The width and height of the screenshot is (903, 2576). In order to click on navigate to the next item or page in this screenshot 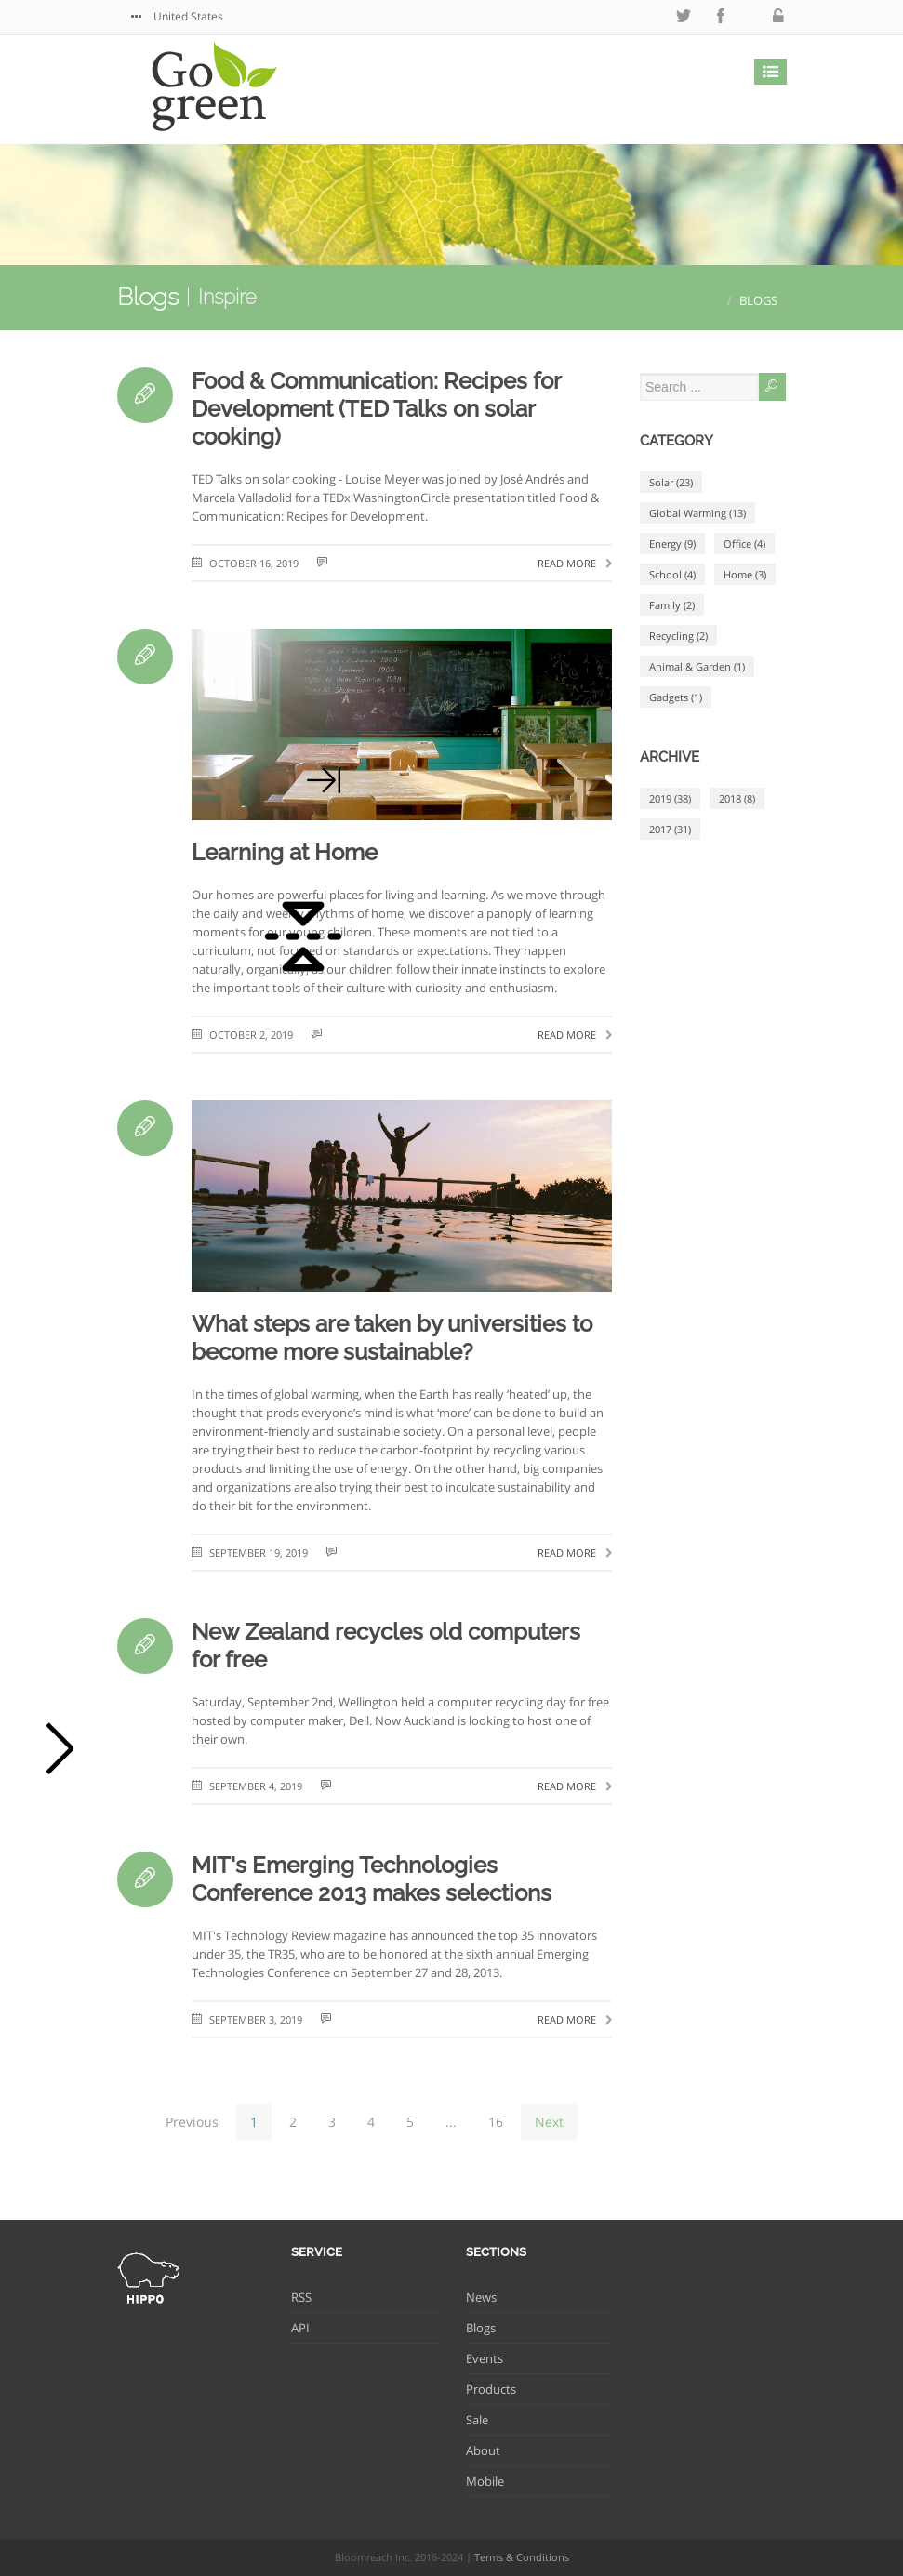, I will do `click(58, 1748)`.